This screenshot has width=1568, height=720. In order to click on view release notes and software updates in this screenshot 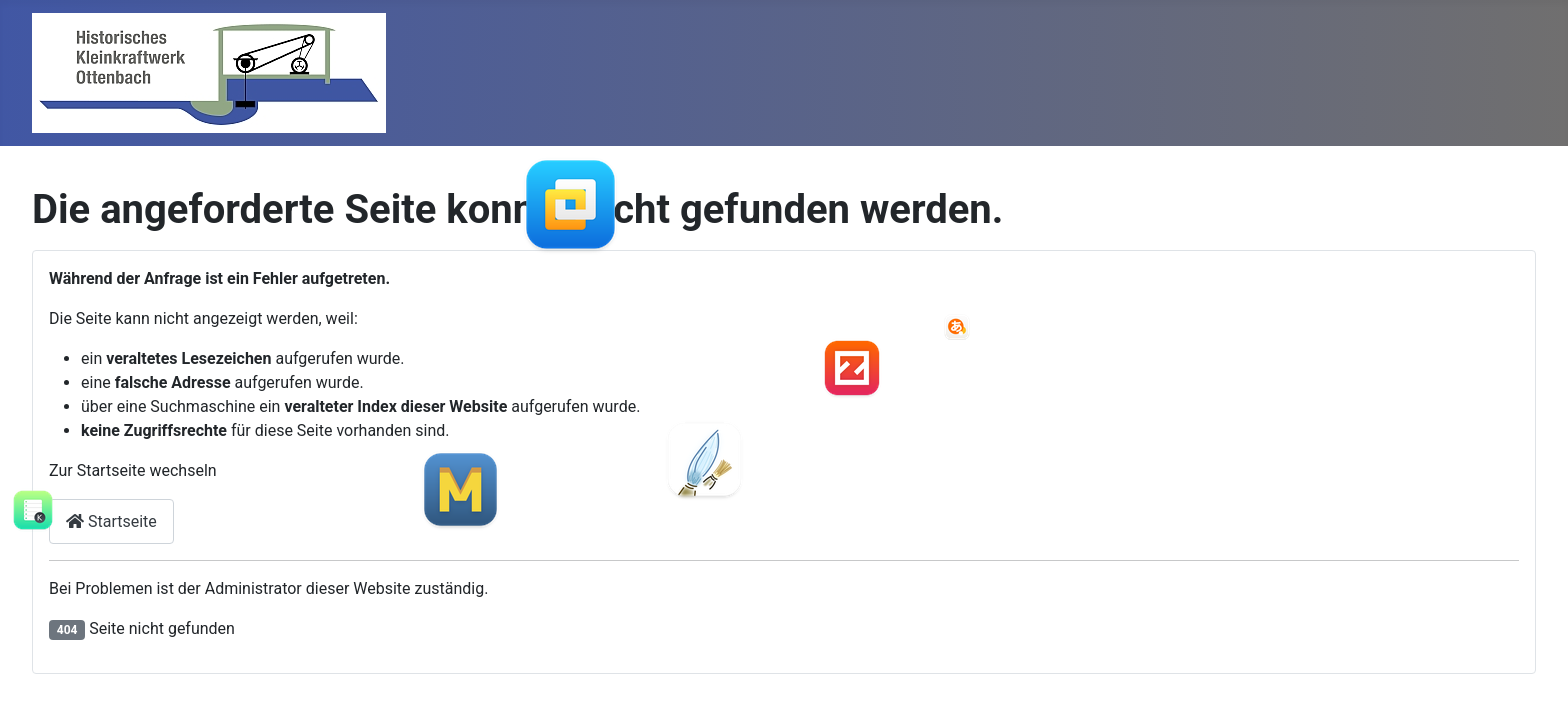, I will do `click(33, 510)`.